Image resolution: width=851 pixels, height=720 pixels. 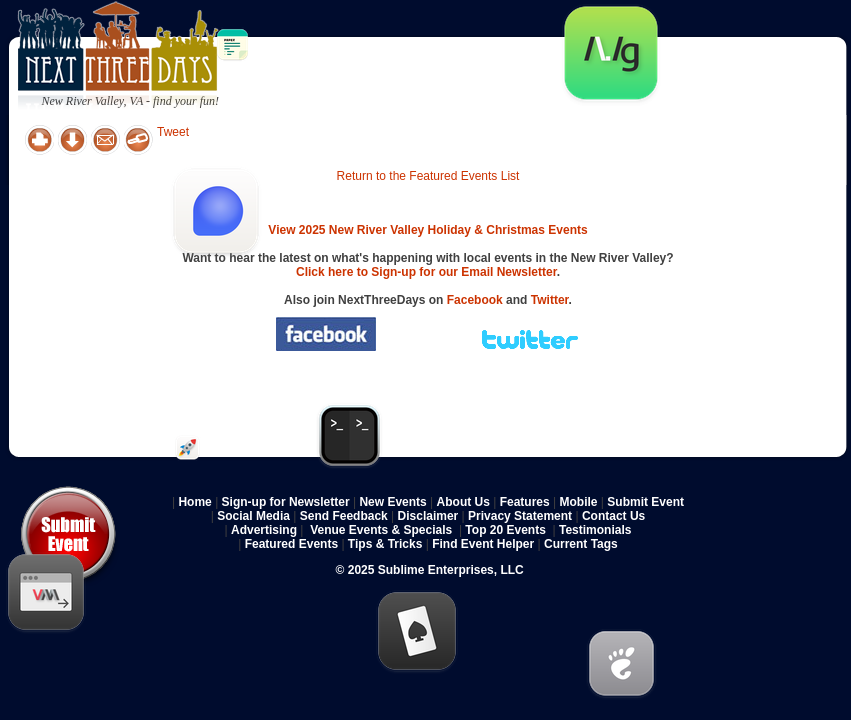 I want to click on open solitaire card game, so click(x=417, y=631).